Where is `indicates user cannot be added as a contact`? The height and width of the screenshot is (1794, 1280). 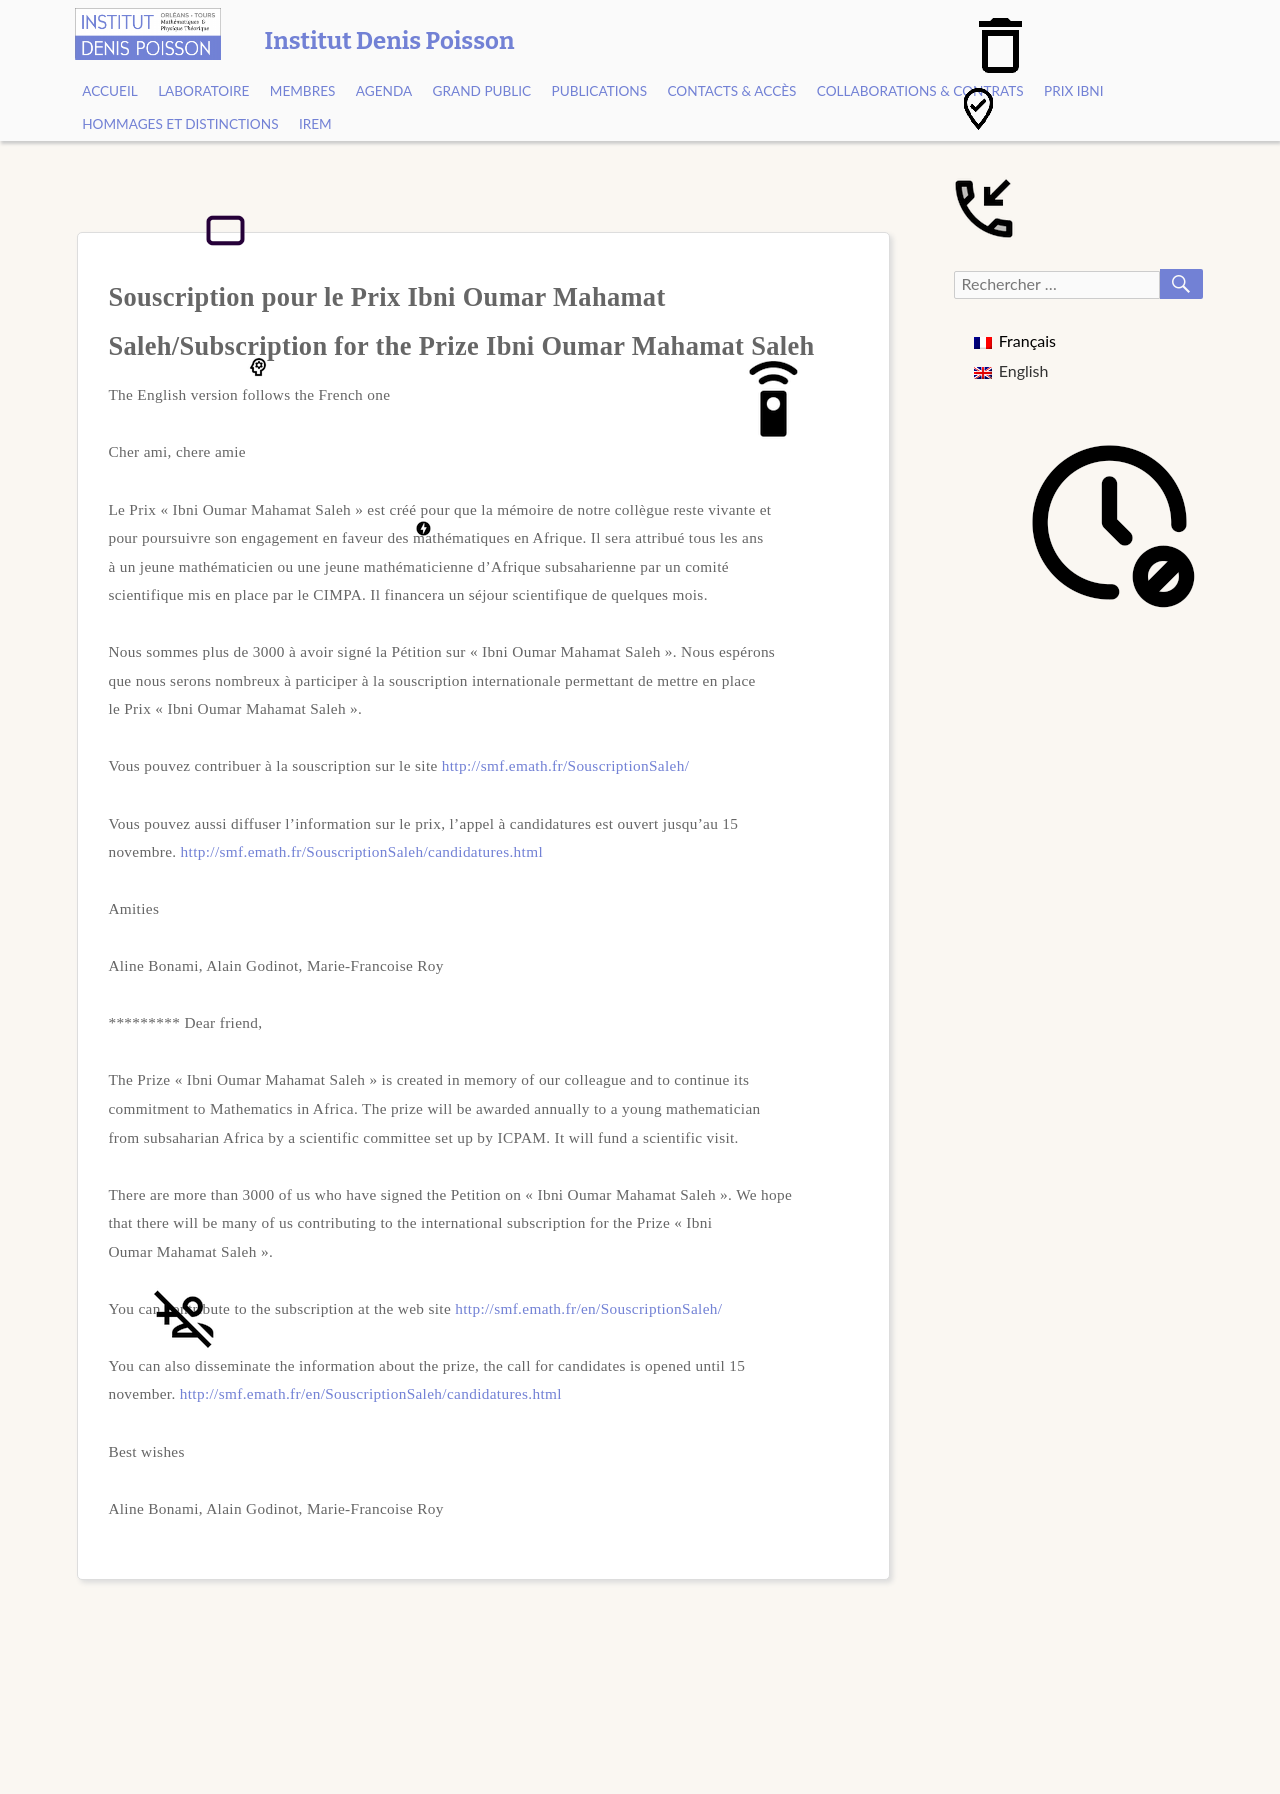
indicates user cannot be added as a contact is located at coordinates (185, 1317).